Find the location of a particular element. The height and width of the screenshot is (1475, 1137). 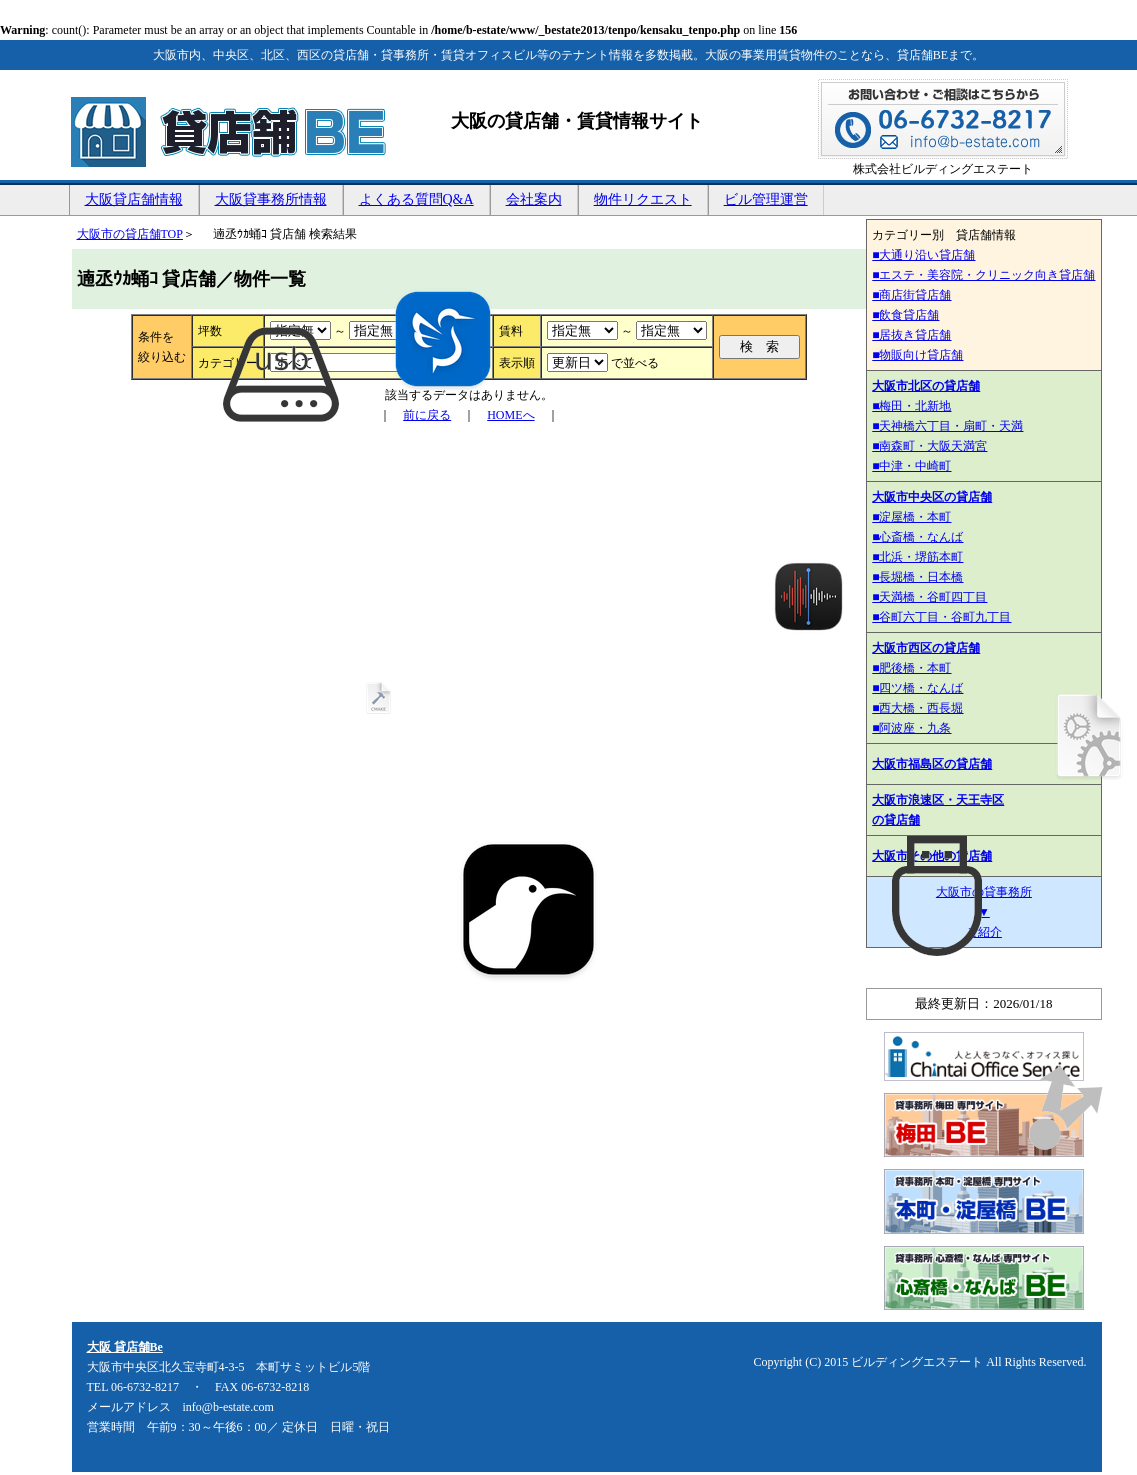

external usb hard drive connected is located at coordinates (281, 371).